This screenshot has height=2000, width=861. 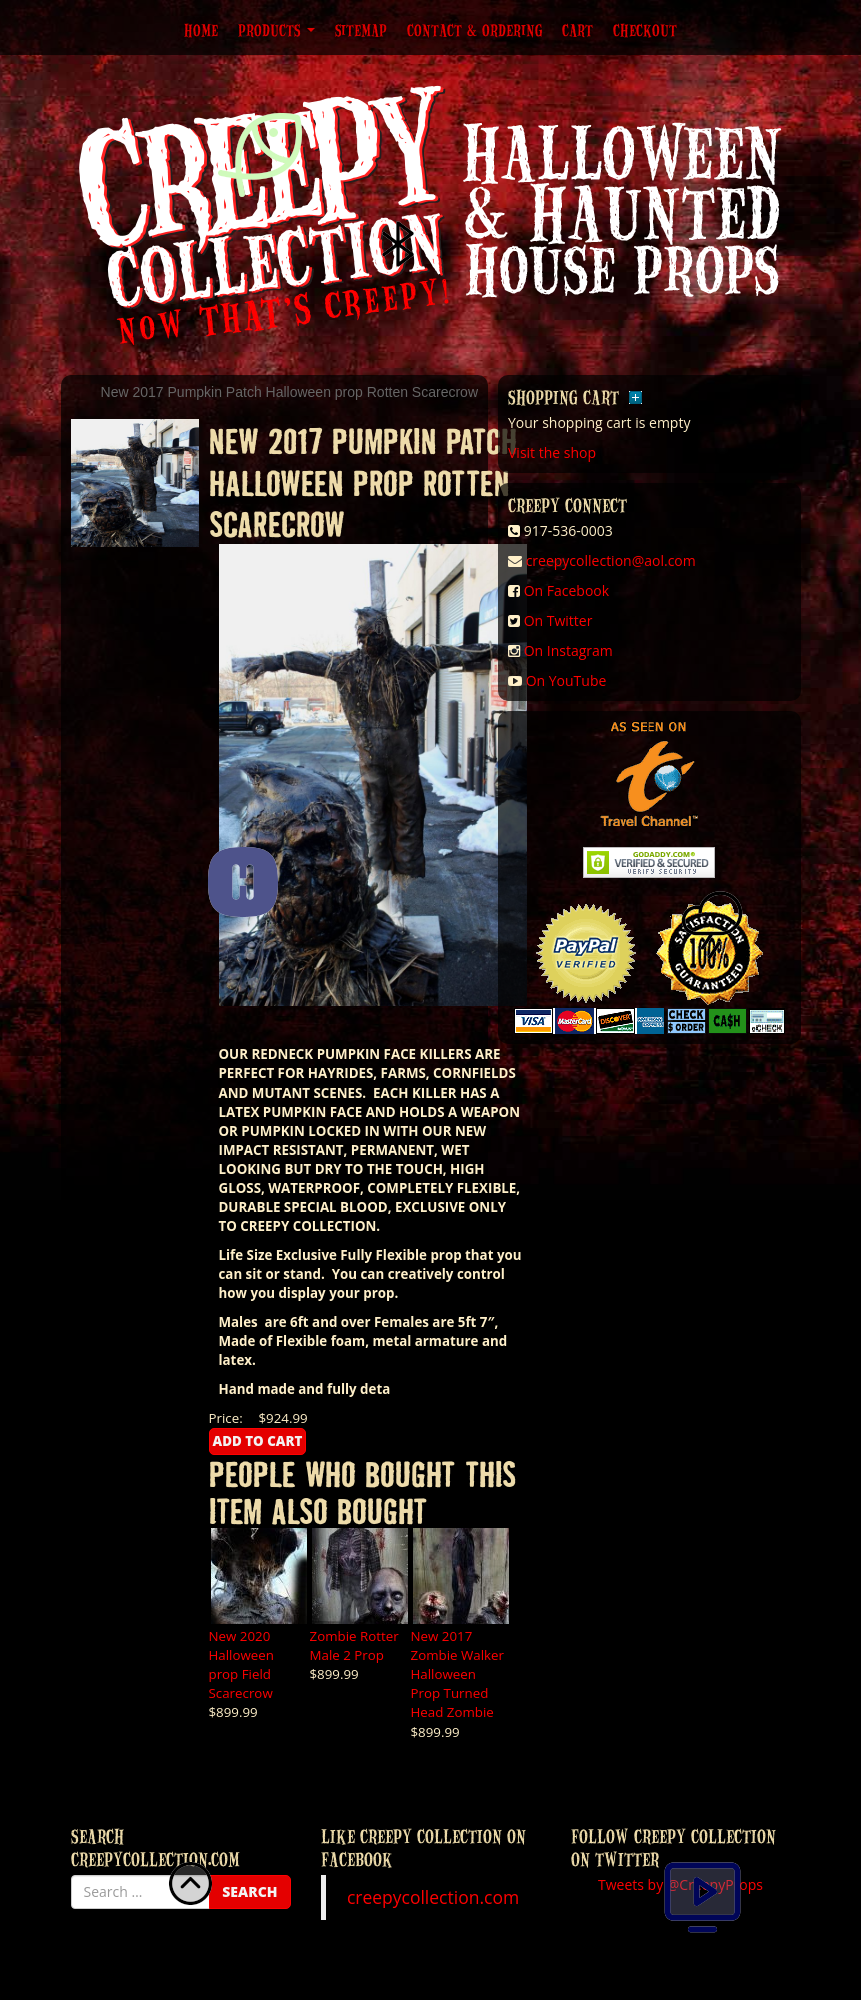 I want to click on indicates rainy weather conditions, so click(x=712, y=924).